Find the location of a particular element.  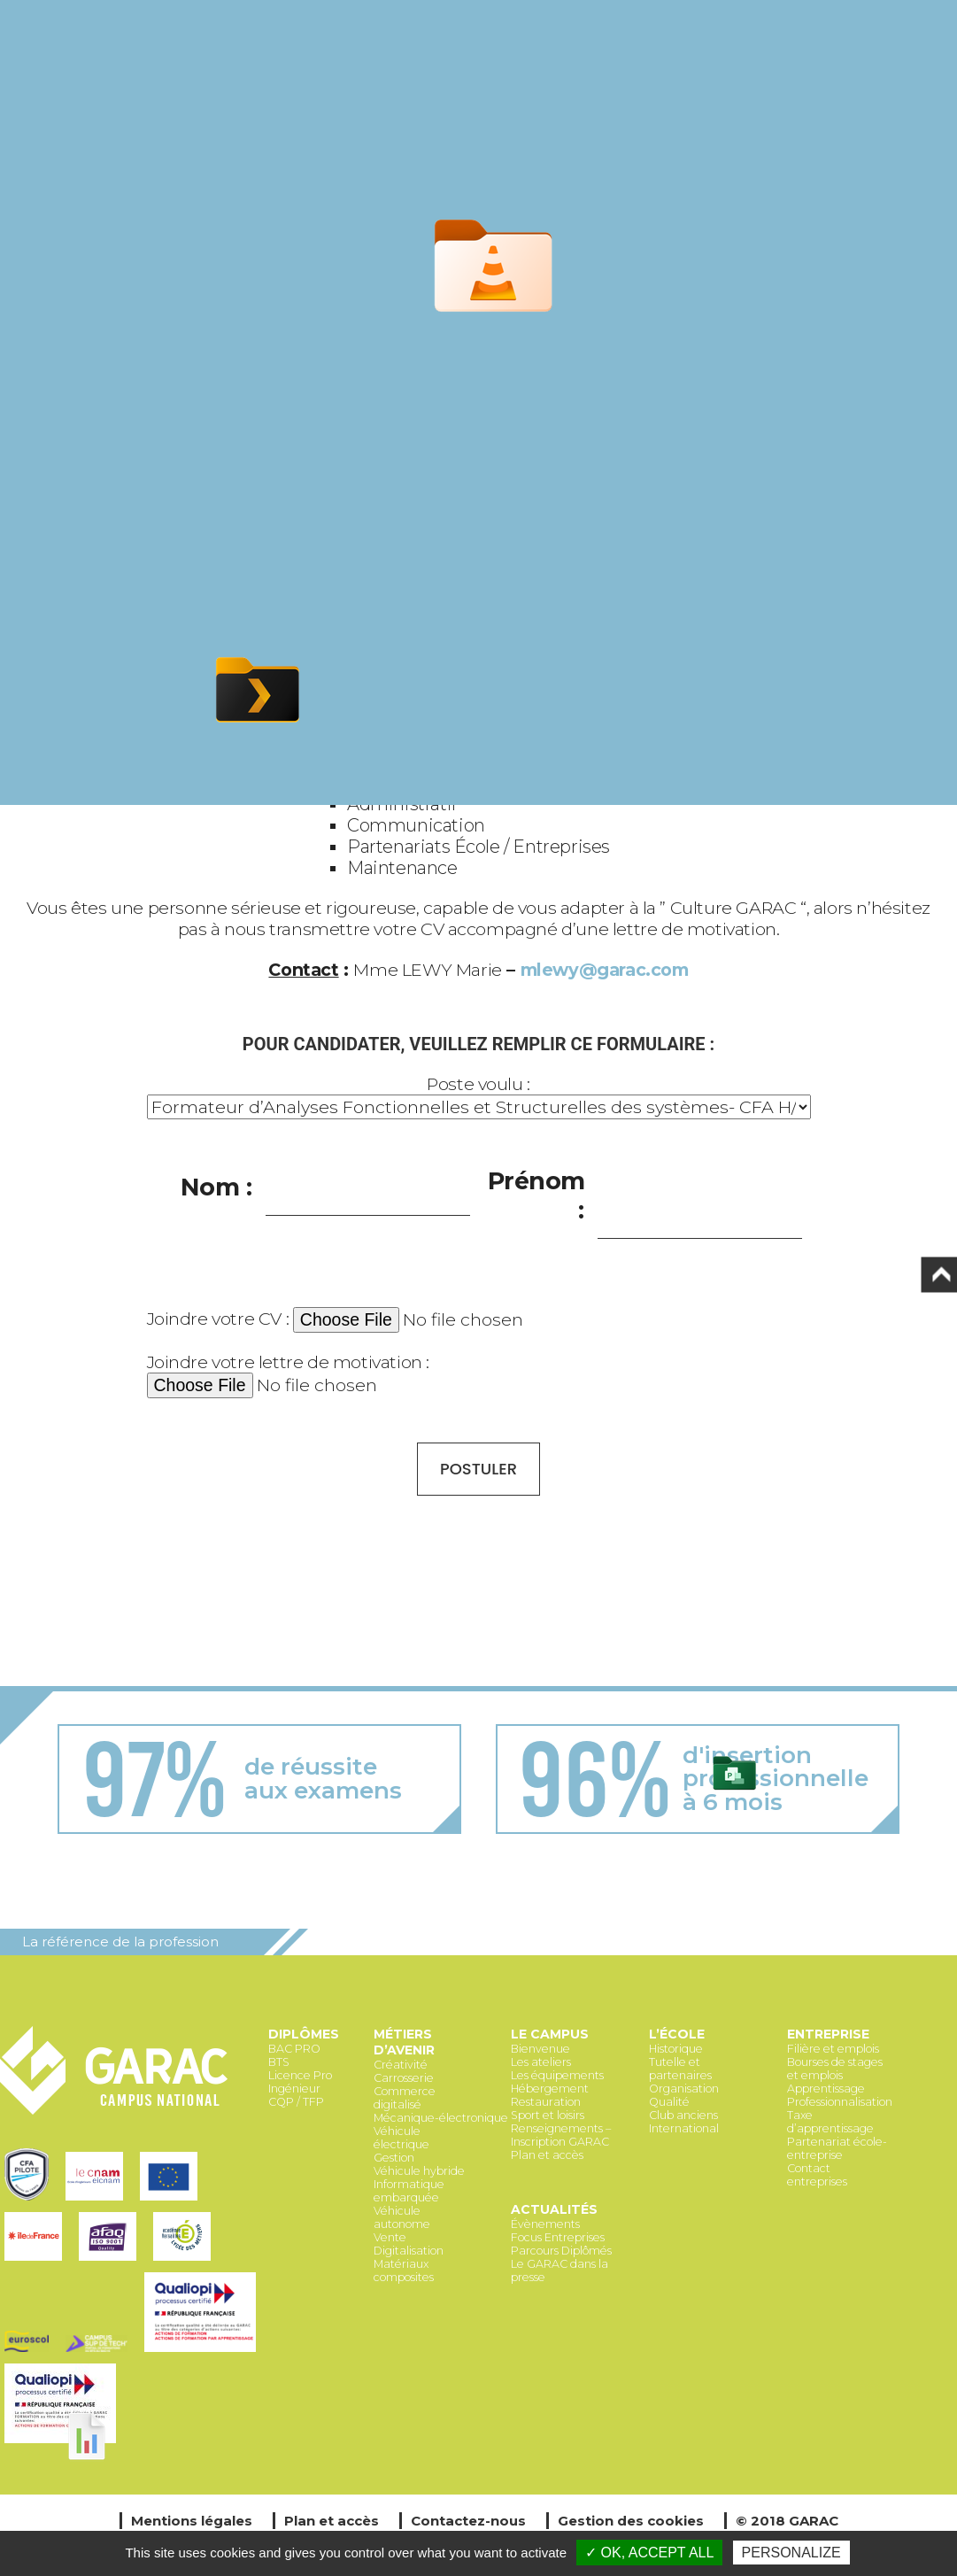

open folder containing microsoft project files is located at coordinates (734, 1774).